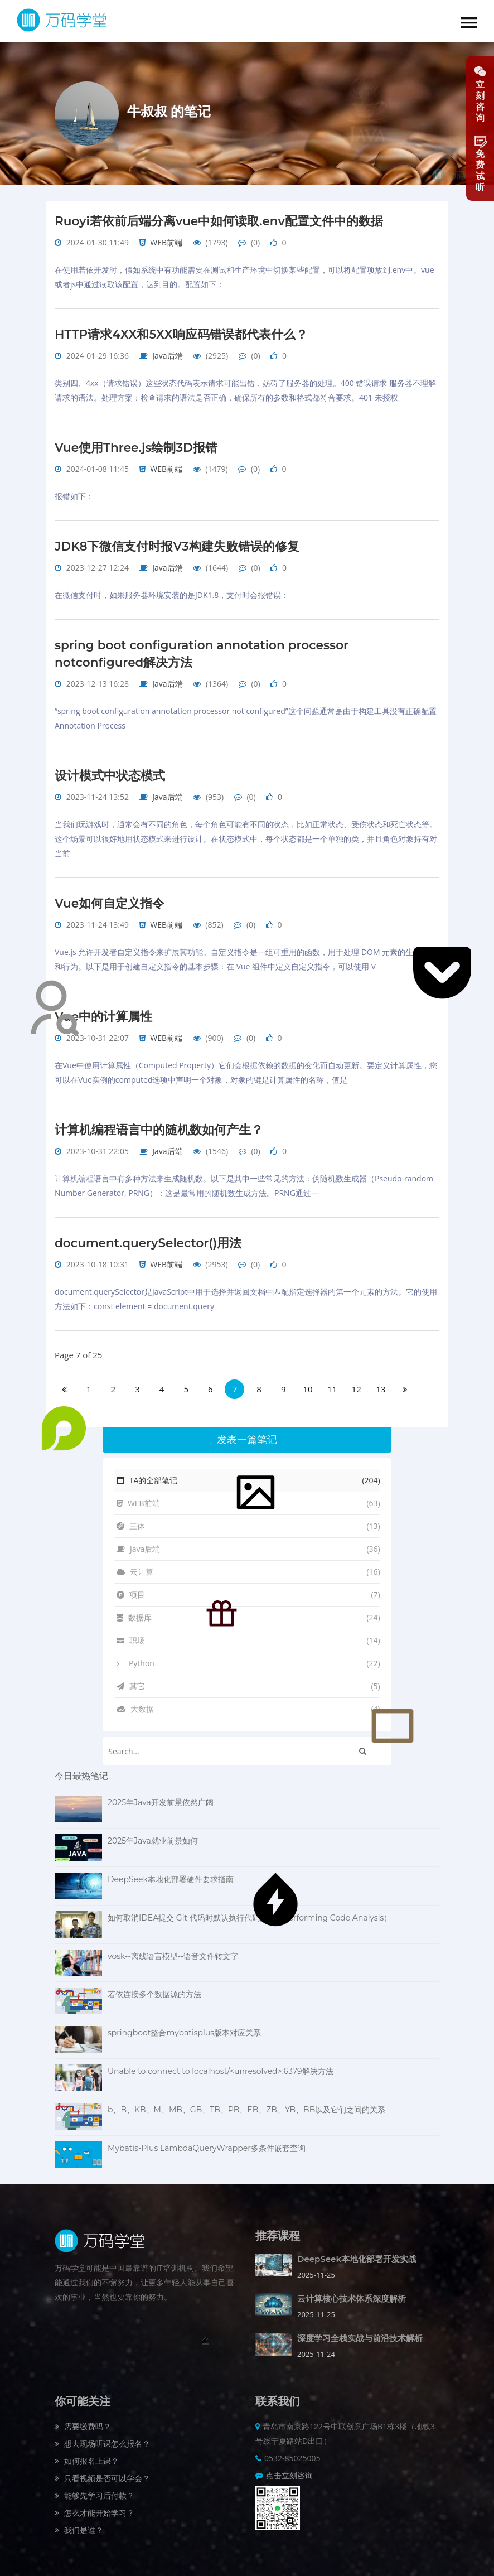 Image resolution: width=494 pixels, height=2576 pixels. I want to click on view gifts or rewards, so click(221, 1614).